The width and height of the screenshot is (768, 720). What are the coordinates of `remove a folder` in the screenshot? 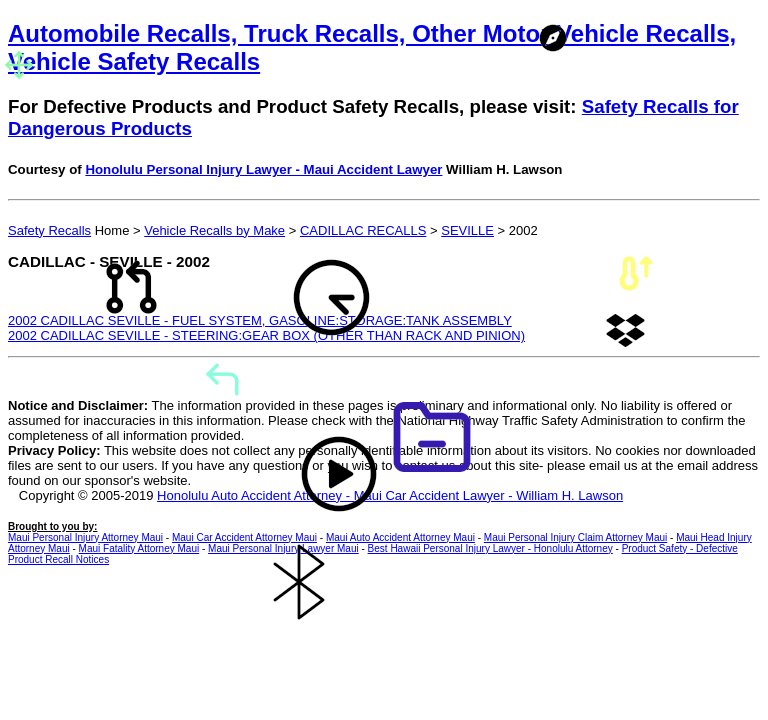 It's located at (432, 437).